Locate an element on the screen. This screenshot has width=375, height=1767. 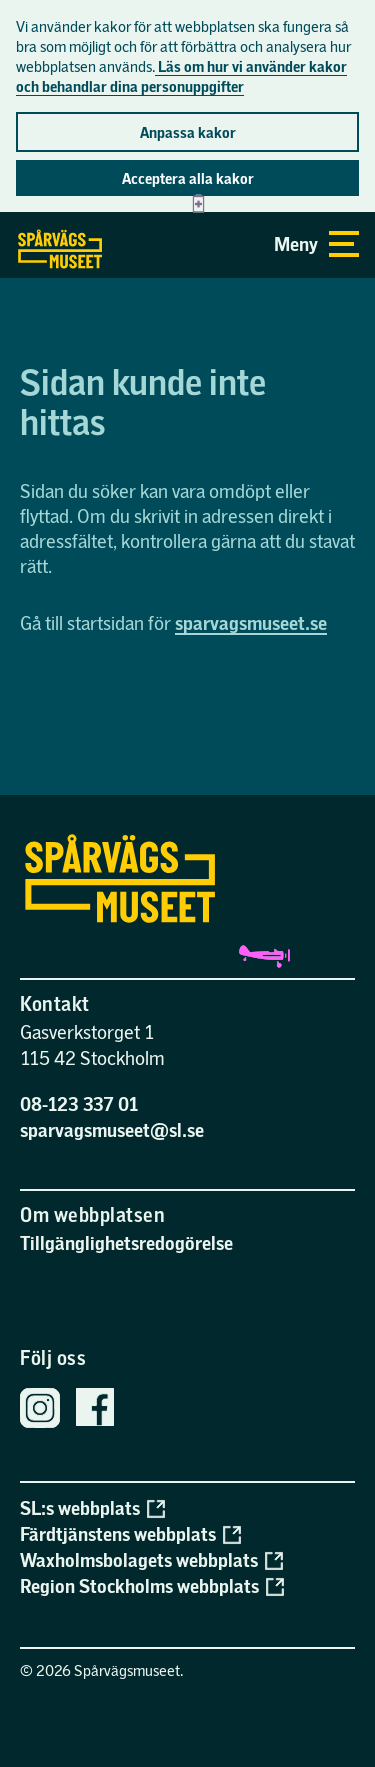
enable airplane mode is located at coordinates (264, 956).